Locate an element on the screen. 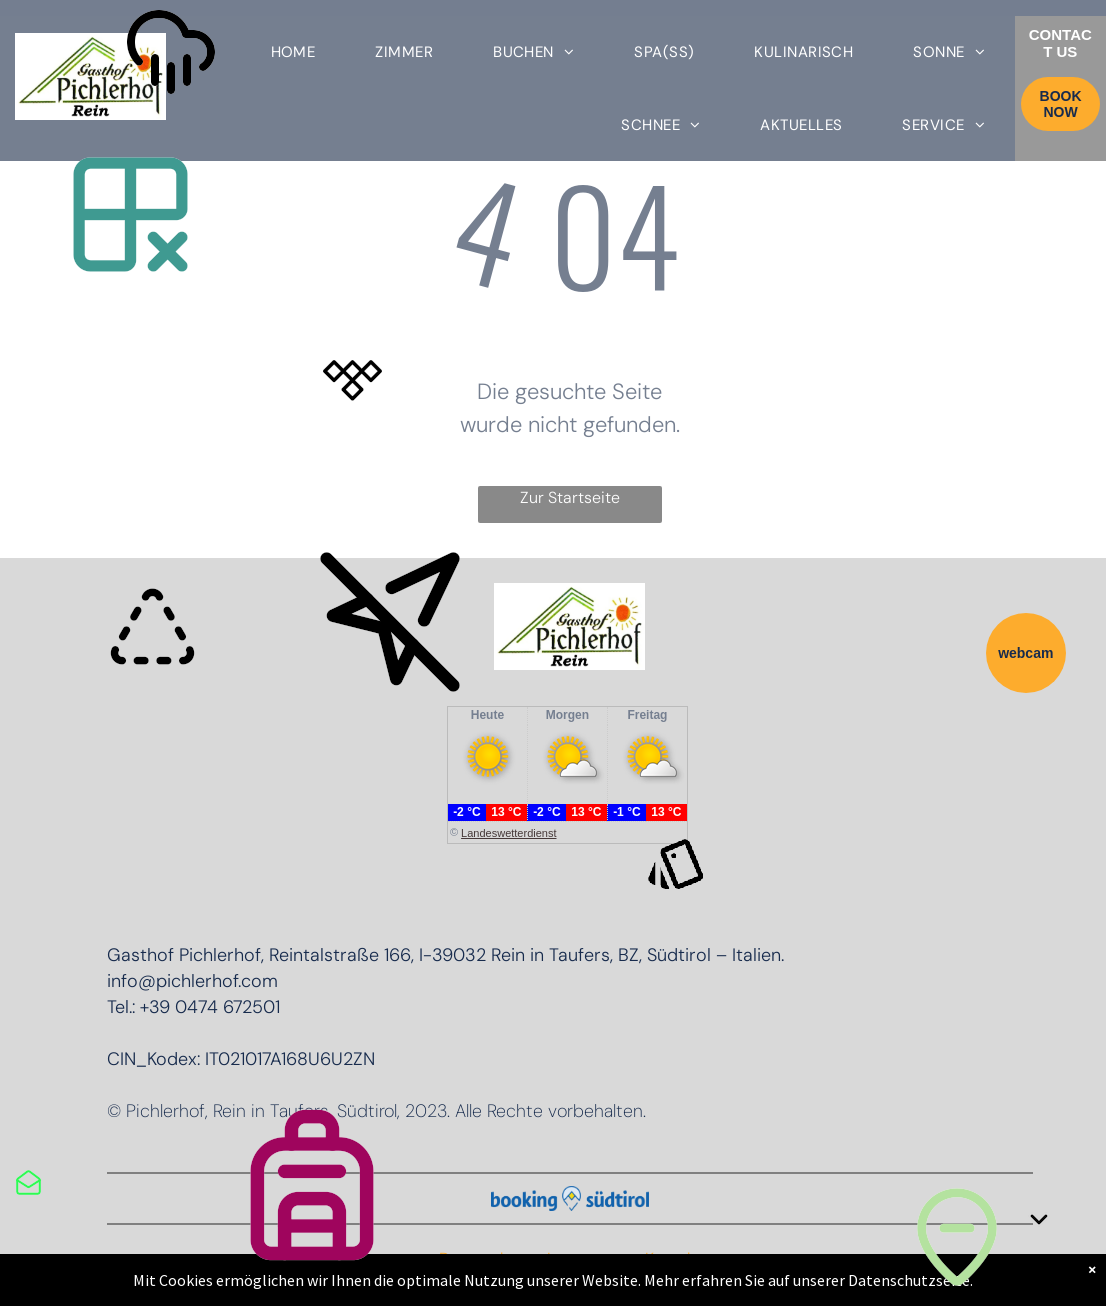 The width and height of the screenshot is (1106, 1306). indicates rainy weather conditions is located at coordinates (171, 50).